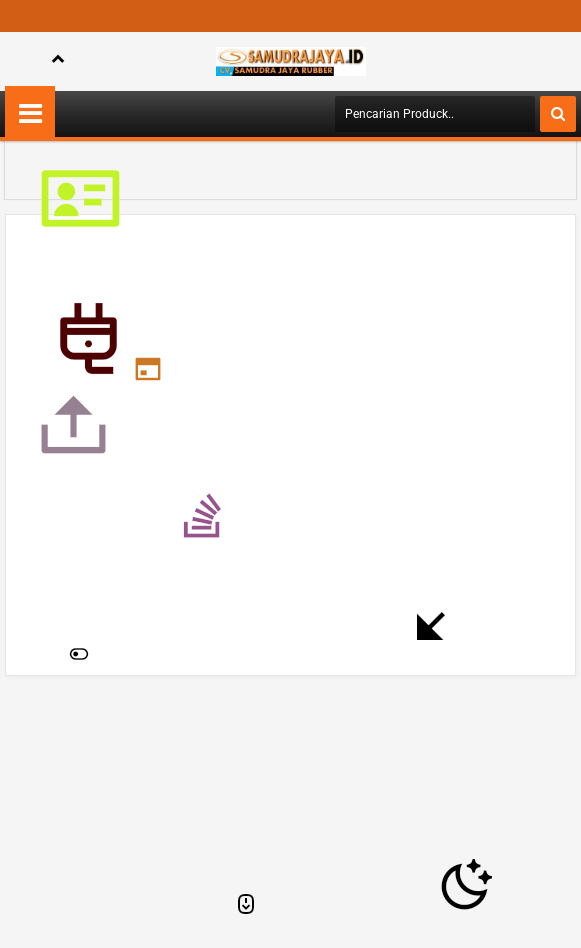 This screenshot has height=948, width=581. Describe the element at coordinates (73, 424) in the screenshot. I see `upload a file or document` at that location.